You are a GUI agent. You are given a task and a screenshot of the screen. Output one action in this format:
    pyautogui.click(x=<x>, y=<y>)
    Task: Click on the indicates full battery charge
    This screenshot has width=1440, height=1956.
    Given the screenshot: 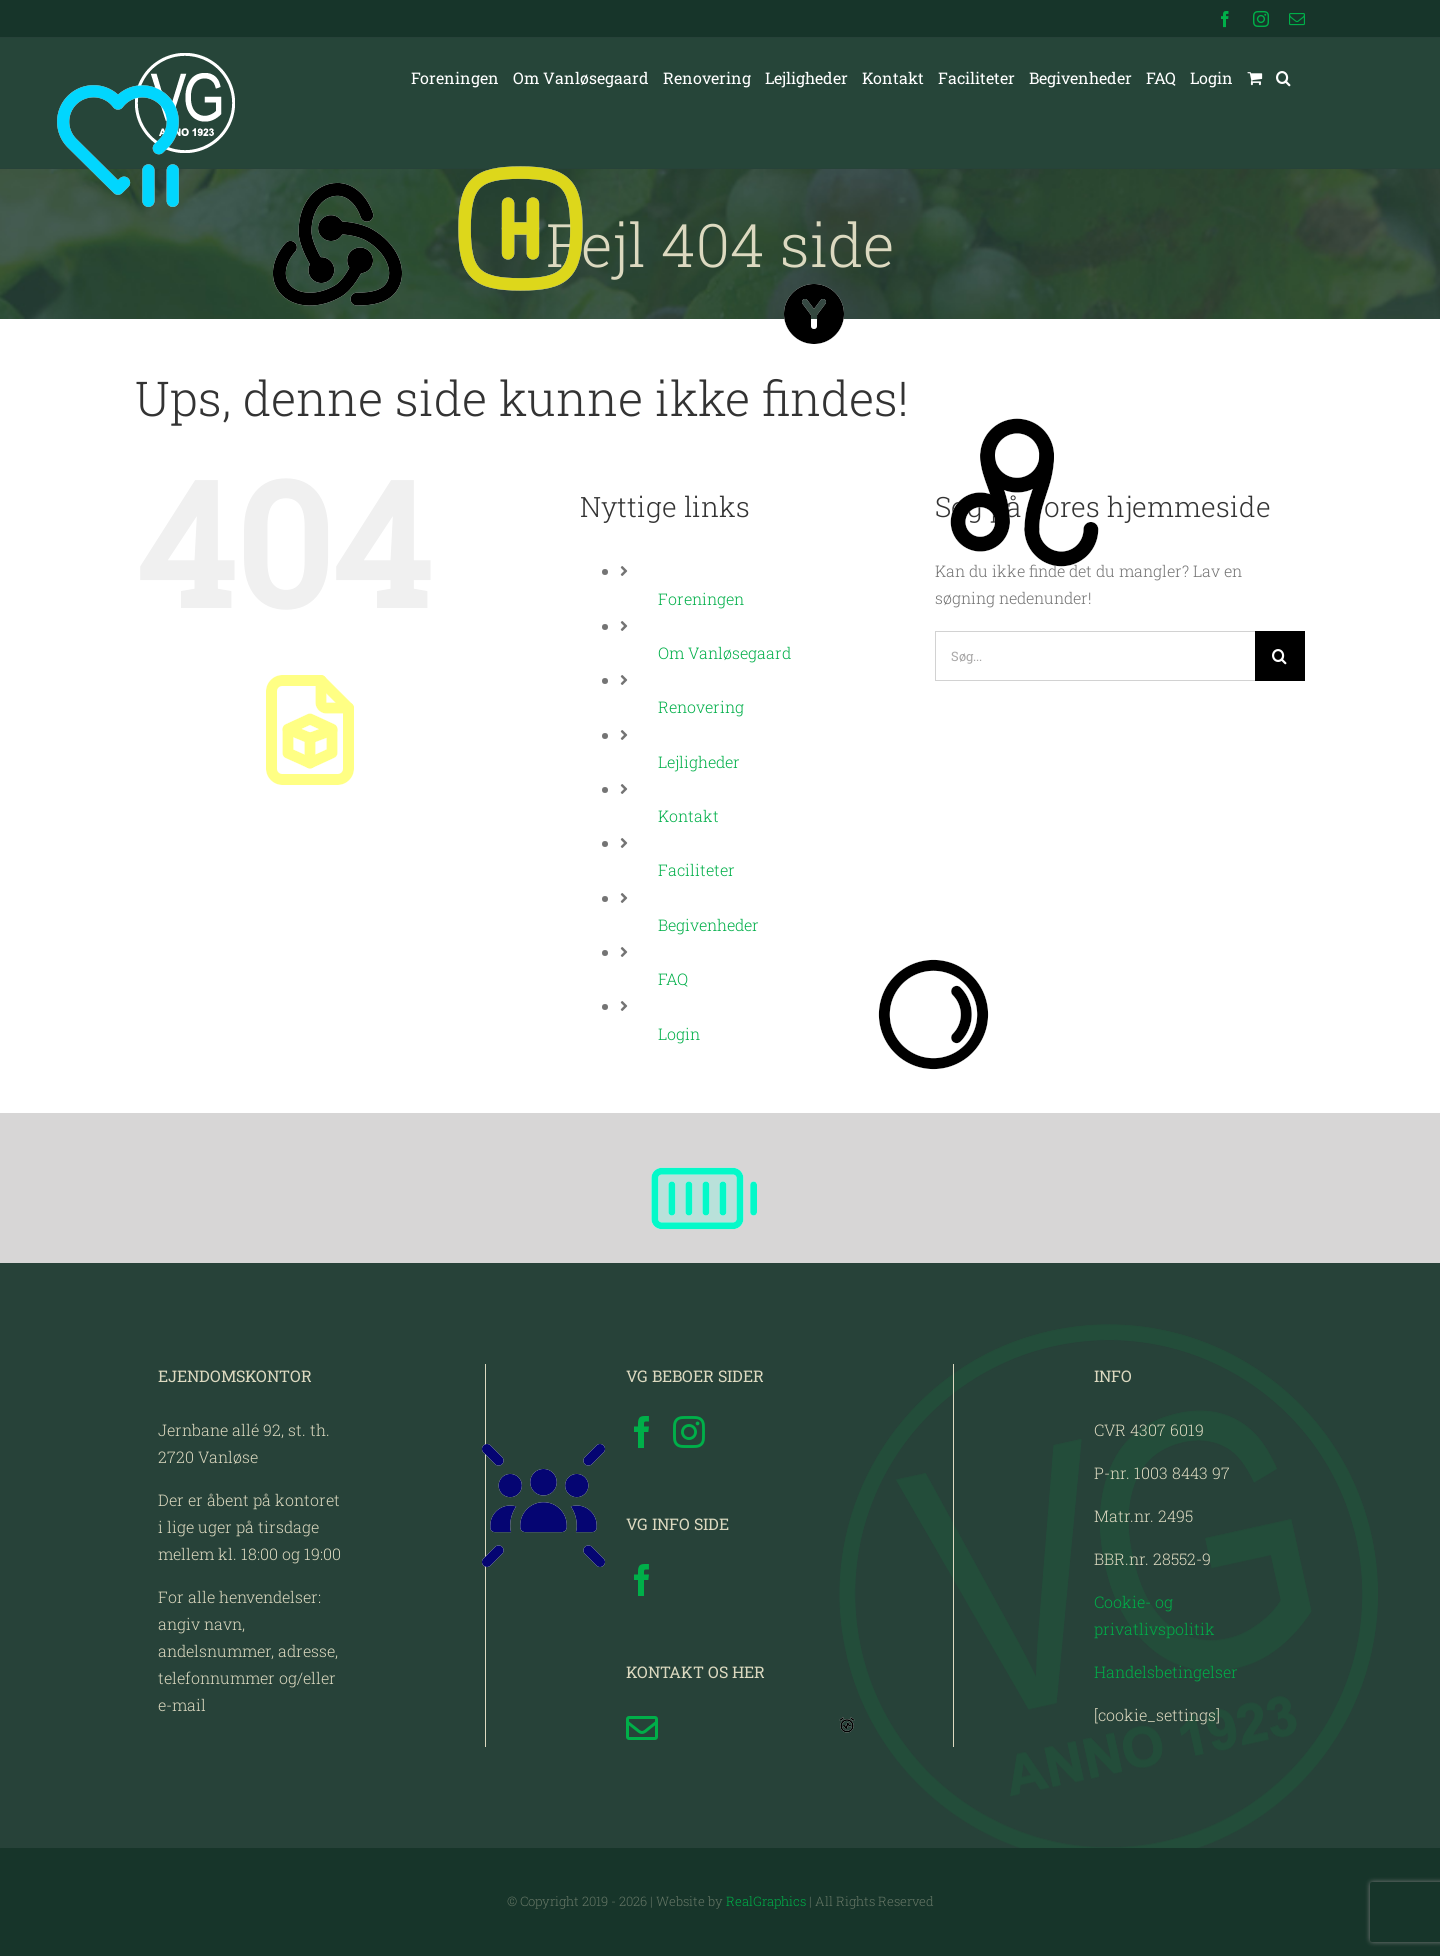 What is the action you would take?
    pyautogui.click(x=702, y=1198)
    